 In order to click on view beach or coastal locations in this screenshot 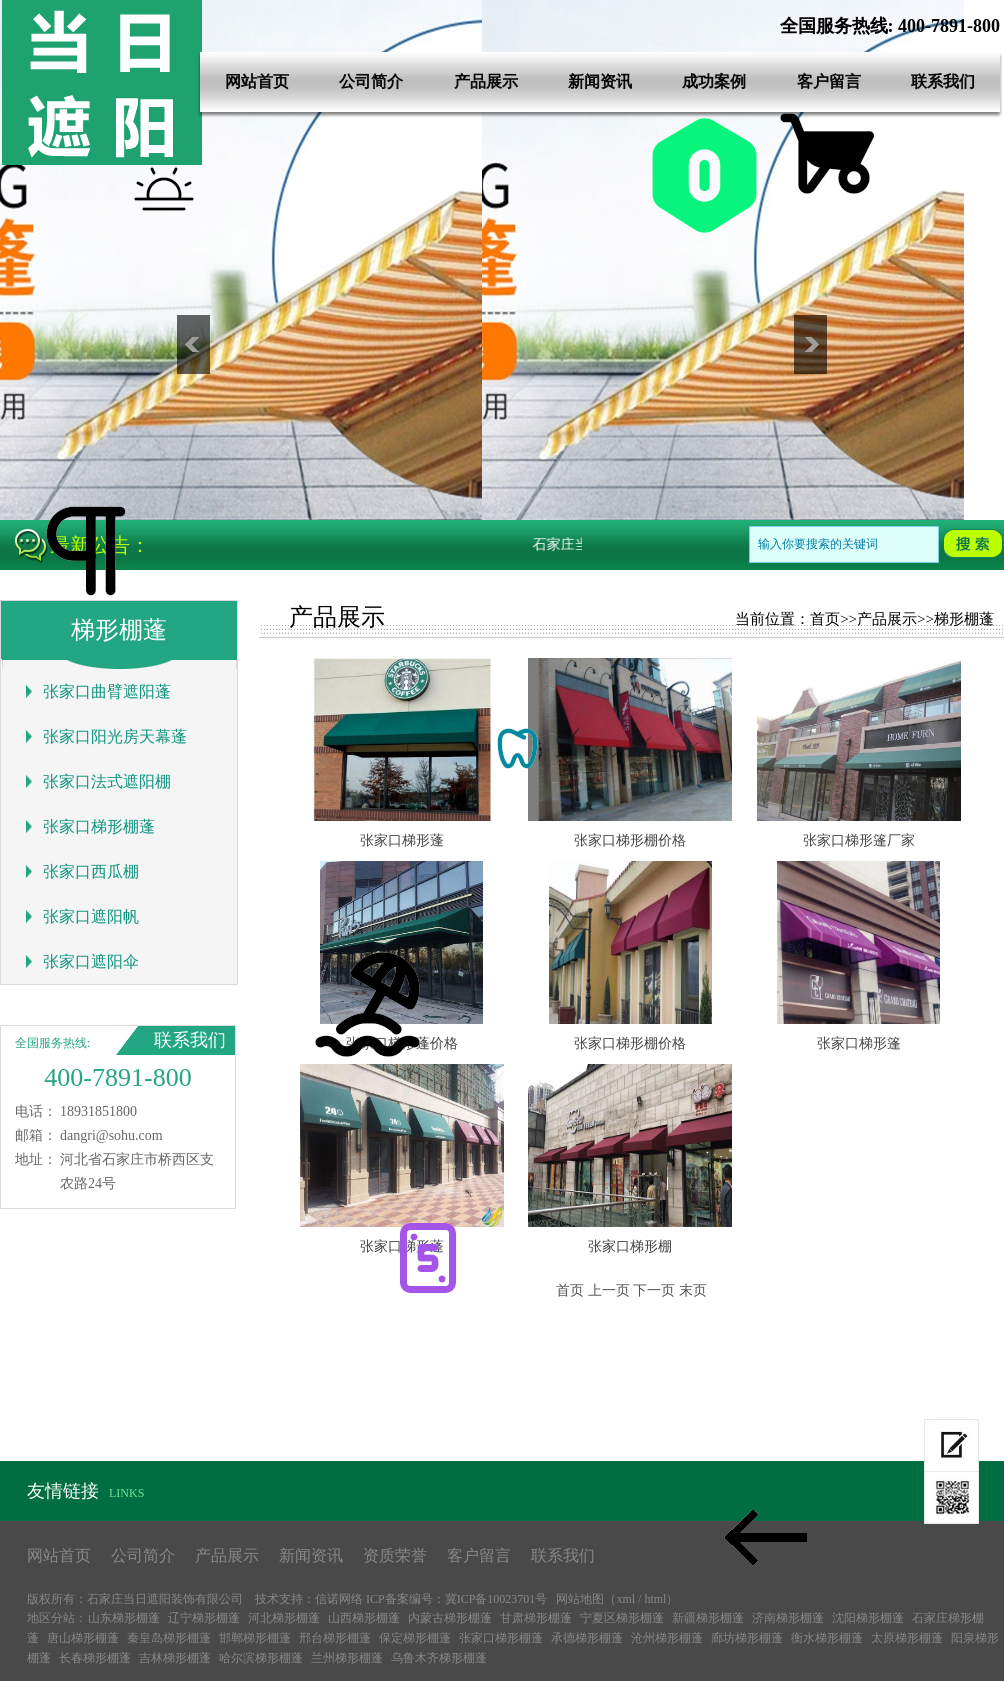, I will do `click(367, 1004)`.